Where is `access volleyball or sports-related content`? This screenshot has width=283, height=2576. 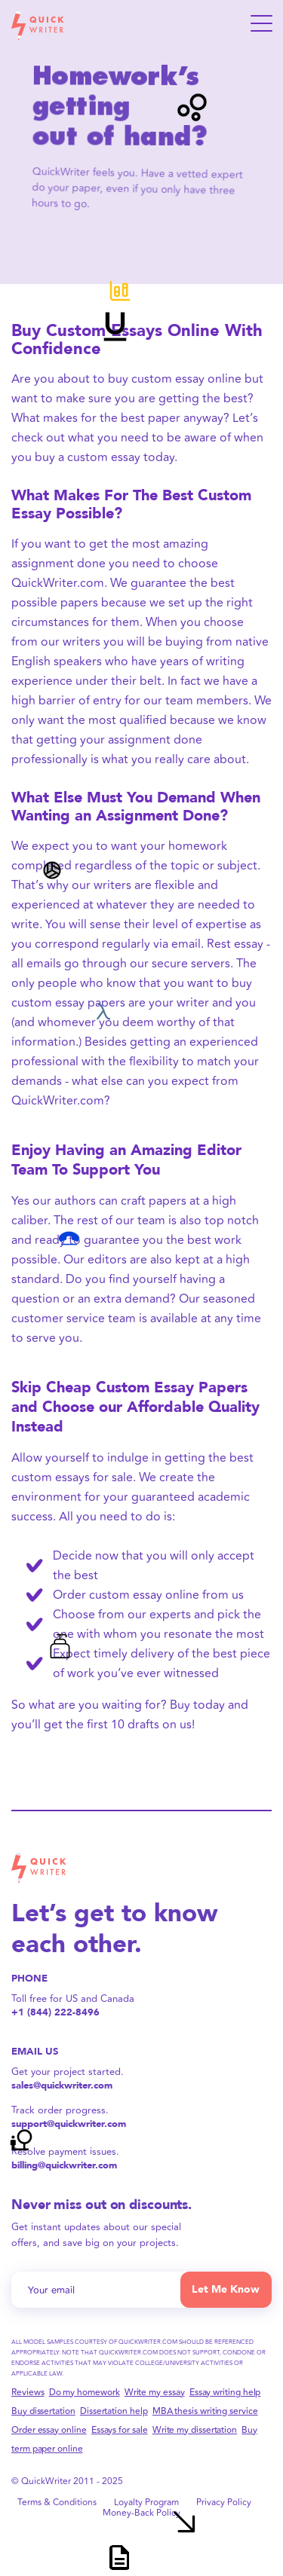
access volleyball or sports-related content is located at coordinates (52, 870).